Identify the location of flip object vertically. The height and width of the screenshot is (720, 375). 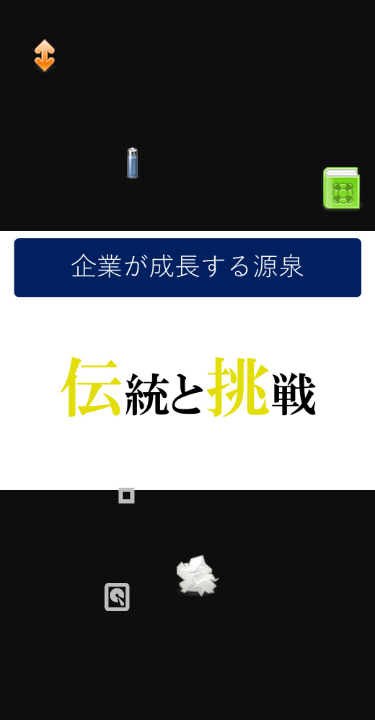
(45, 57).